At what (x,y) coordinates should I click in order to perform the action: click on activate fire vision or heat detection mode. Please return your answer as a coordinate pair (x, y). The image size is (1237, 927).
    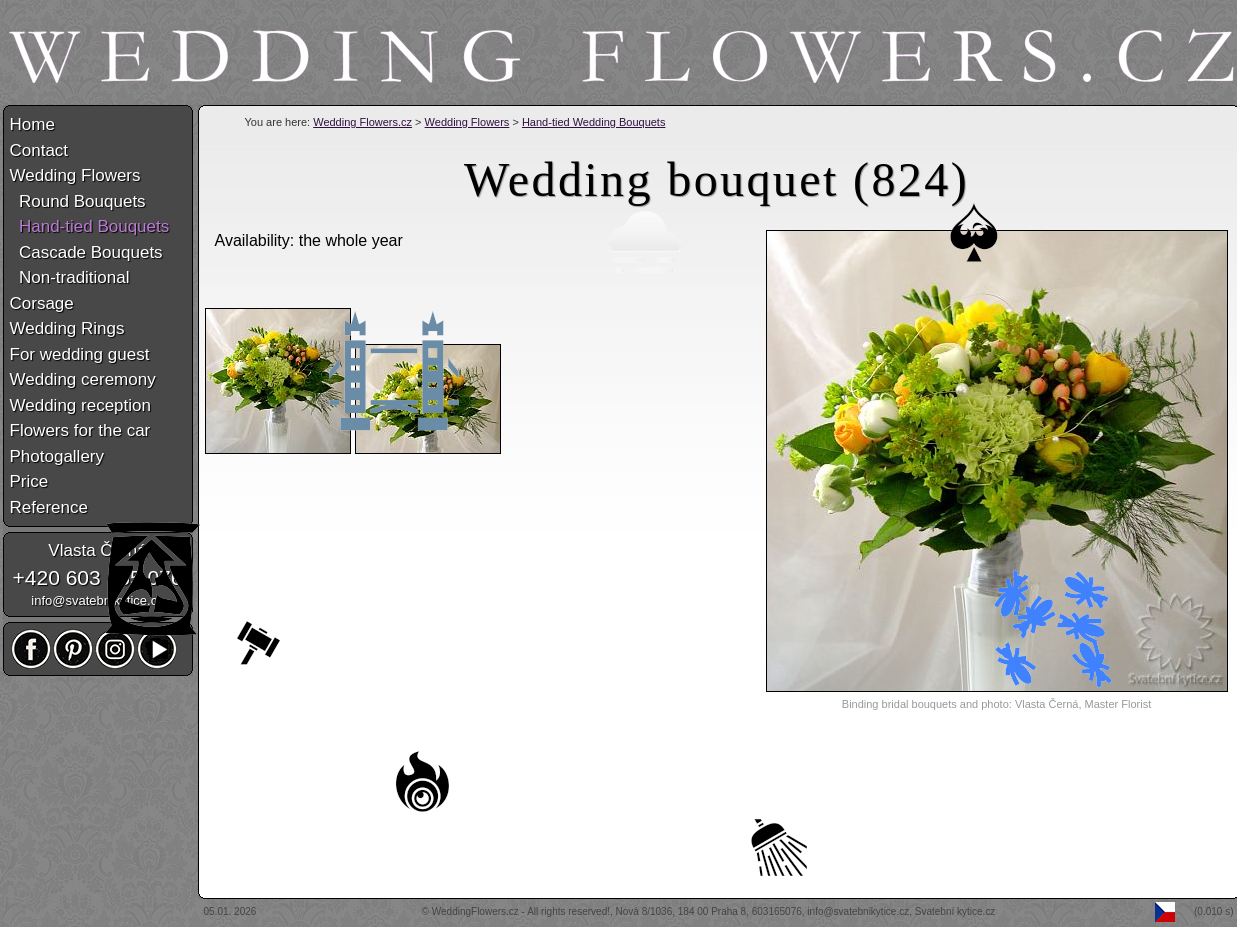
    Looking at the image, I should click on (421, 781).